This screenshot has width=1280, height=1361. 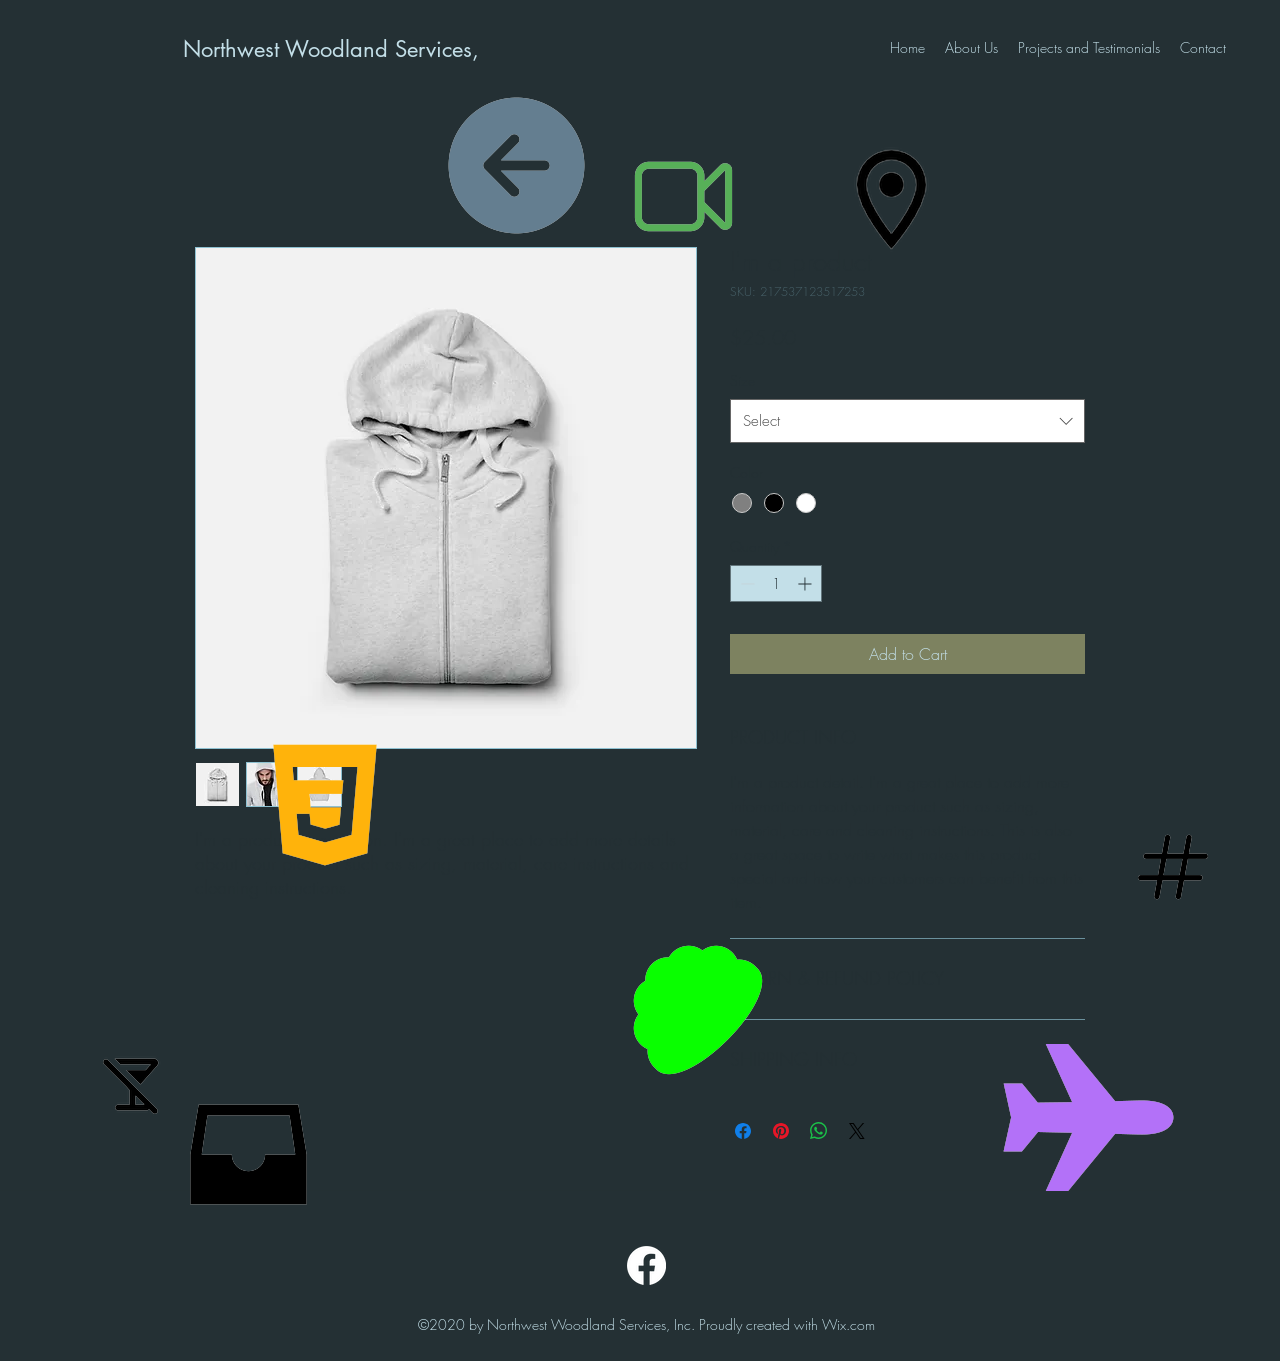 I want to click on access your inbox or file tray, so click(x=248, y=1154).